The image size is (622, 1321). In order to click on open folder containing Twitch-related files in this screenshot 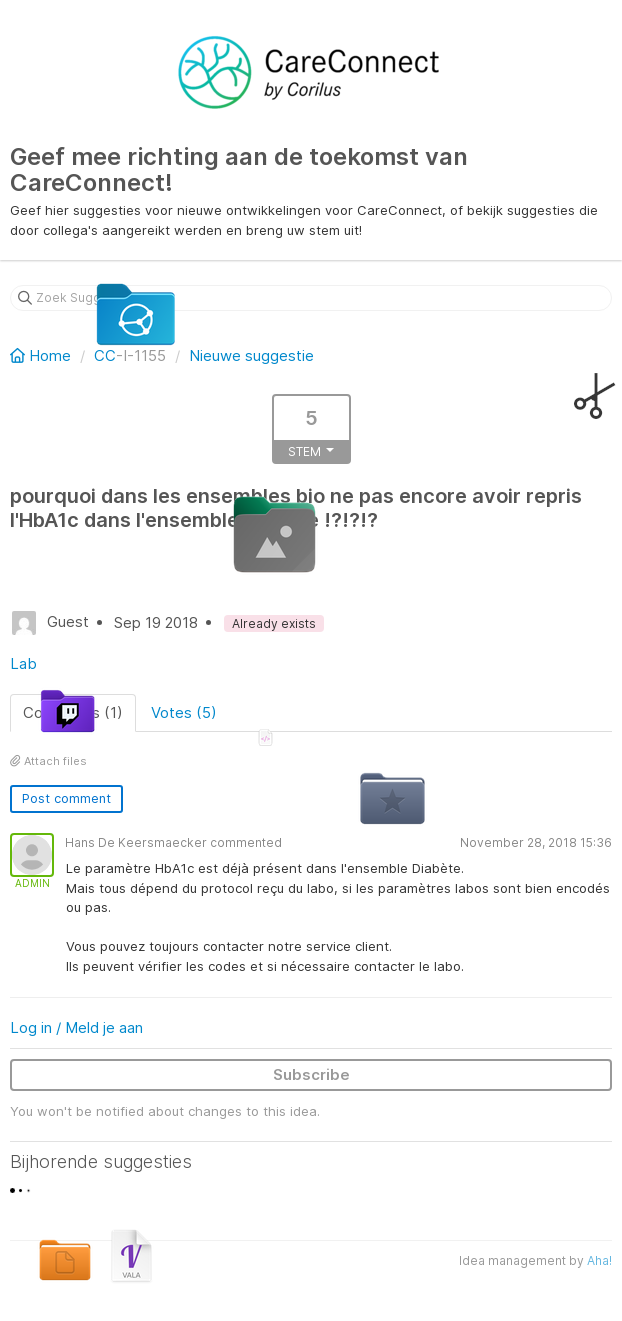, I will do `click(67, 712)`.